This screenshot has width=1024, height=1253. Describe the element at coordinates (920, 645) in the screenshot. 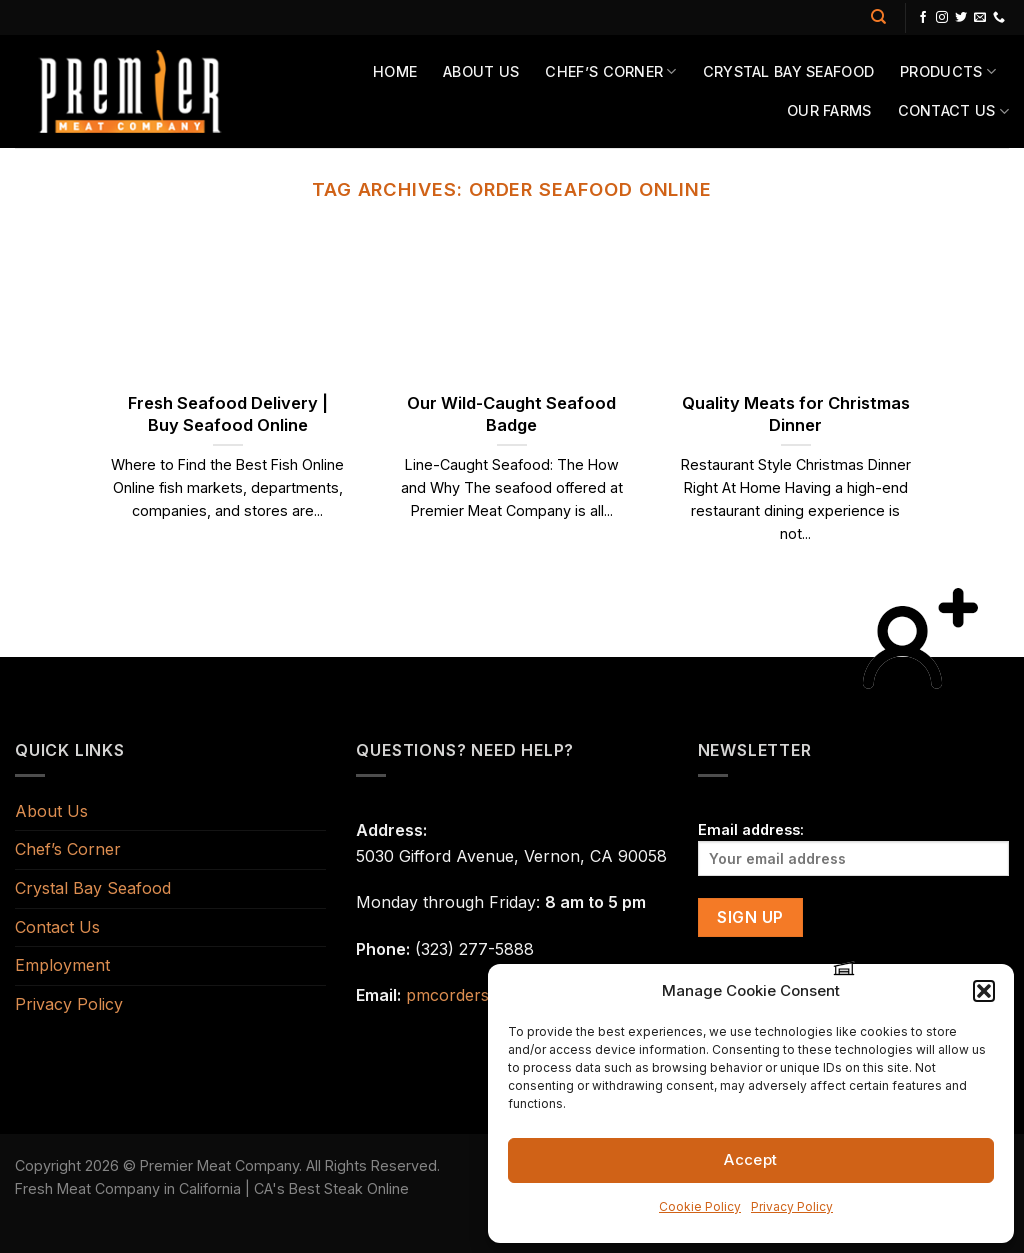

I see `add a new contact or friend` at that location.